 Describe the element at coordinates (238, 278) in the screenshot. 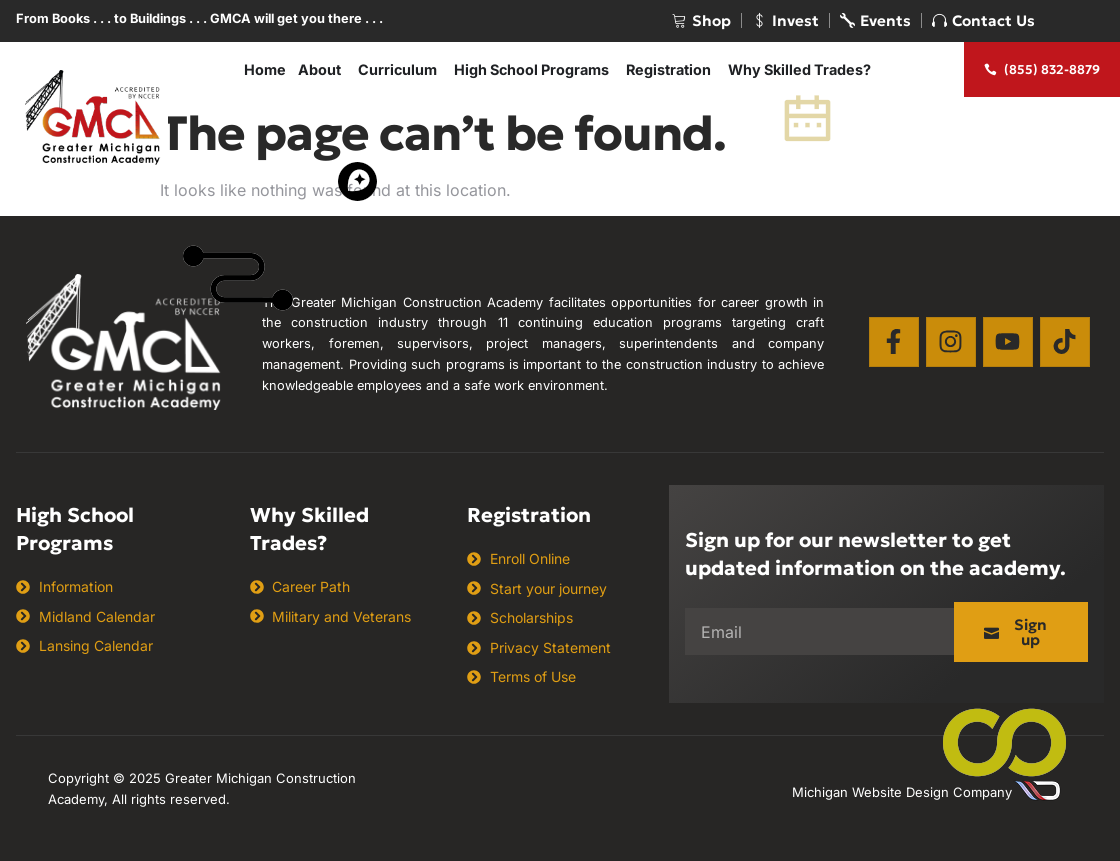

I see `relay app logo` at that location.